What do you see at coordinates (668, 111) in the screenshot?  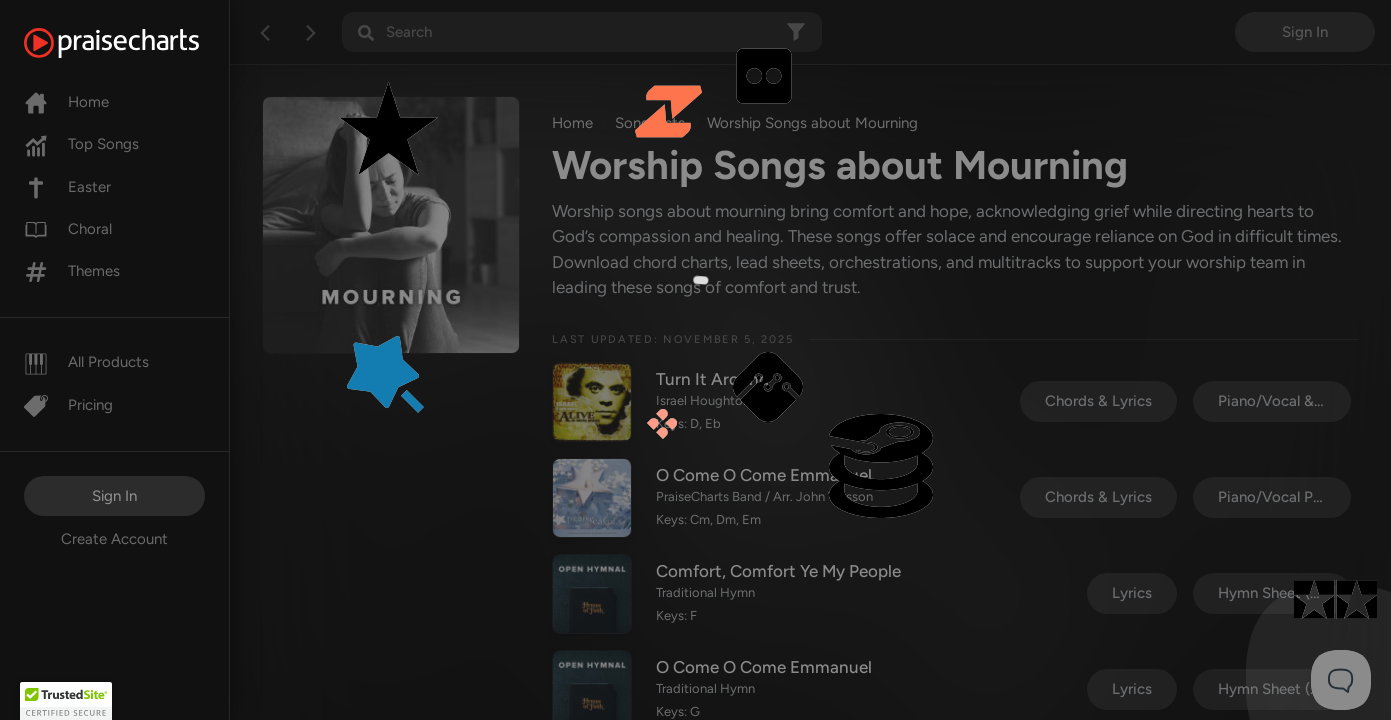 I see `zincsearch logo` at bounding box center [668, 111].